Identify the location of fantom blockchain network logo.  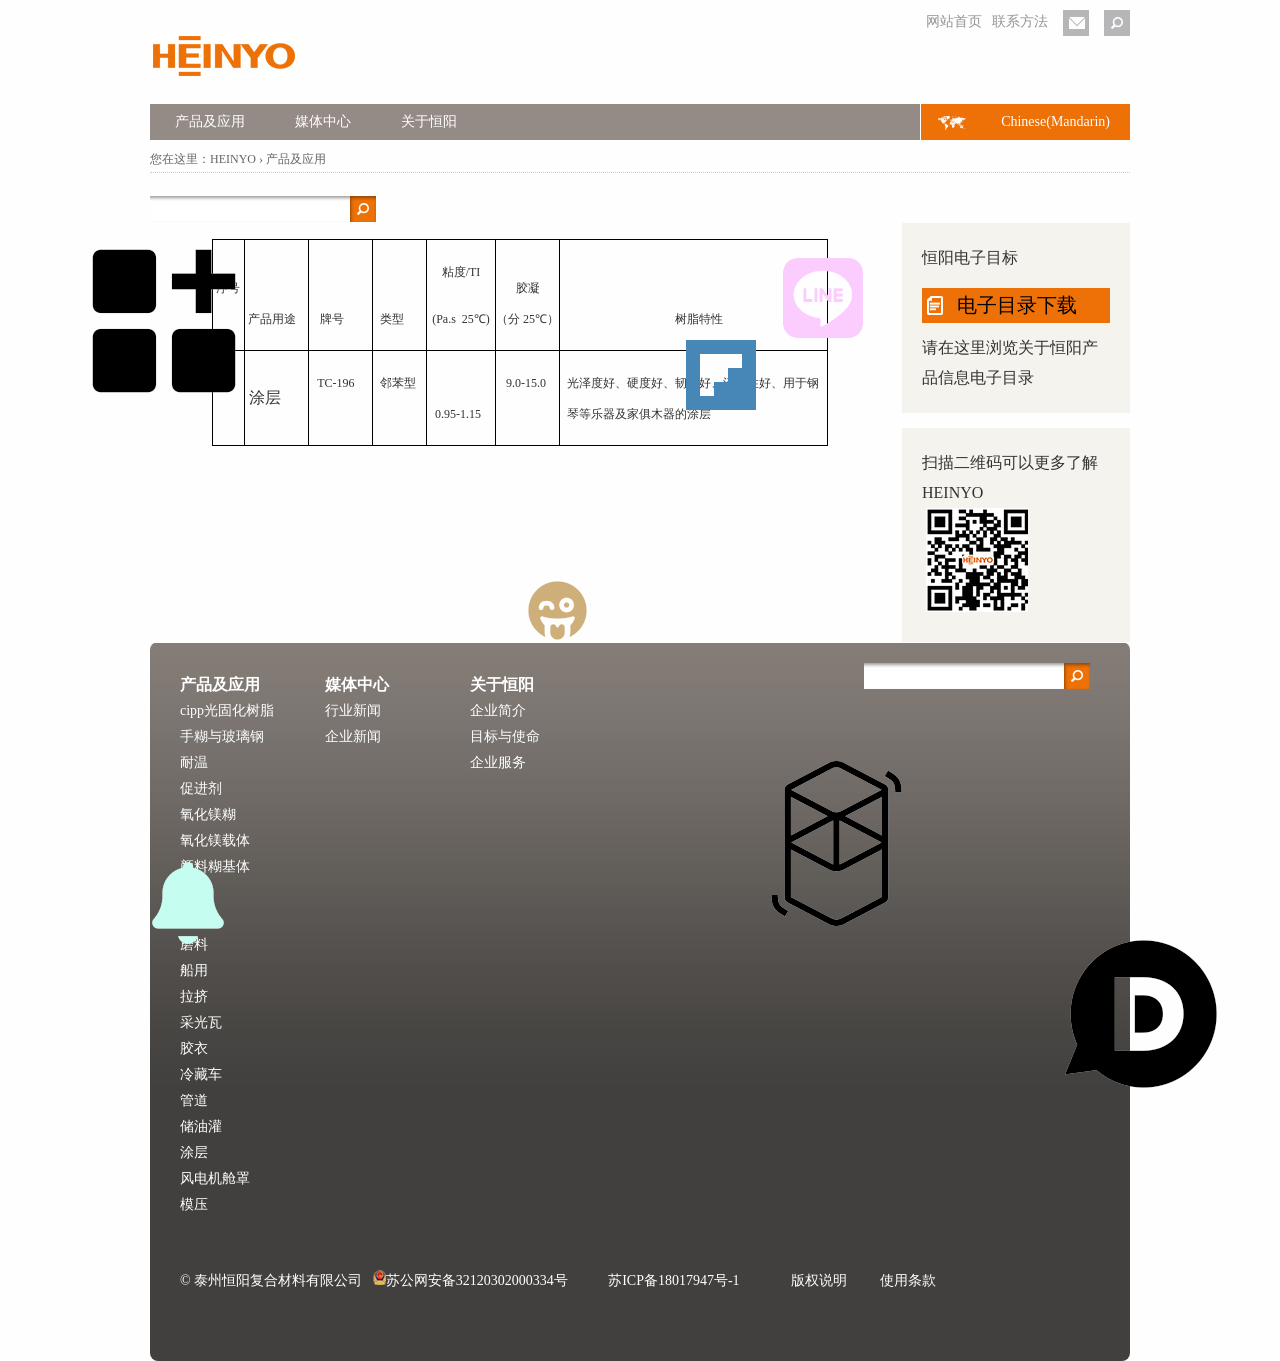
(836, 843).